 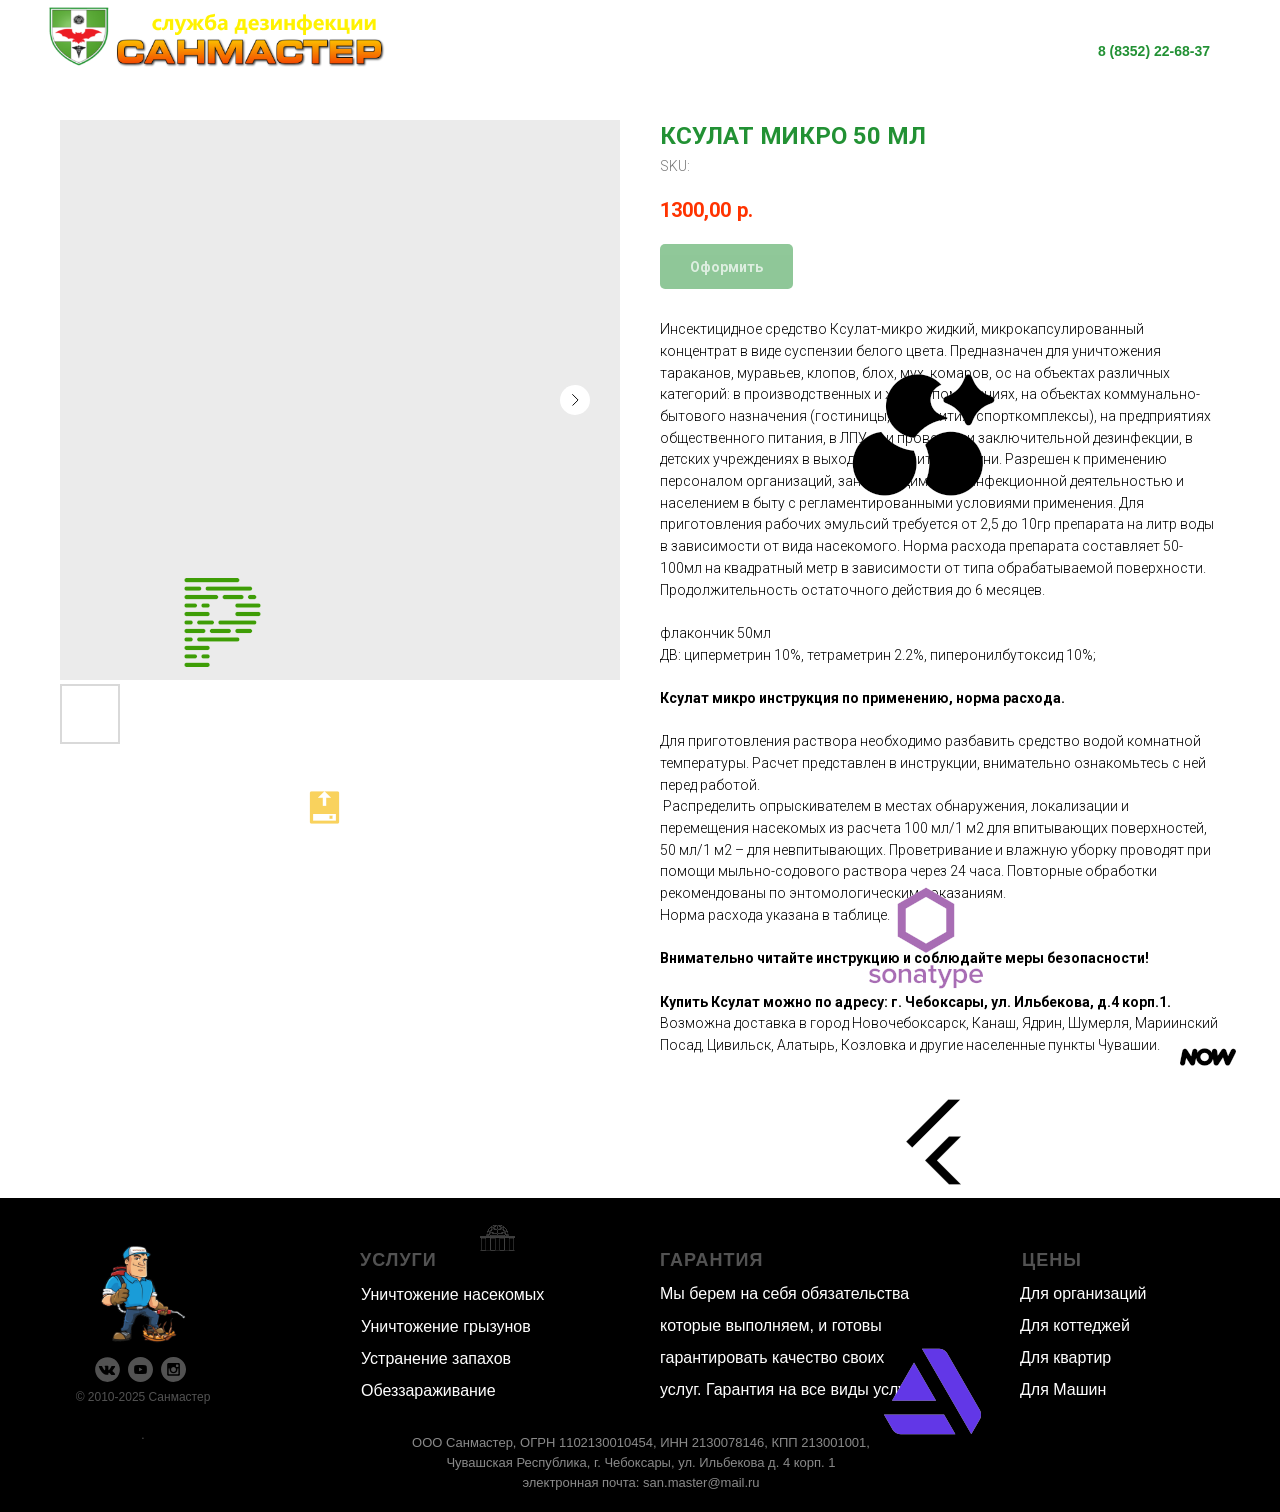 I want to click on flutter framework logo, so click(x=938, y=1142).